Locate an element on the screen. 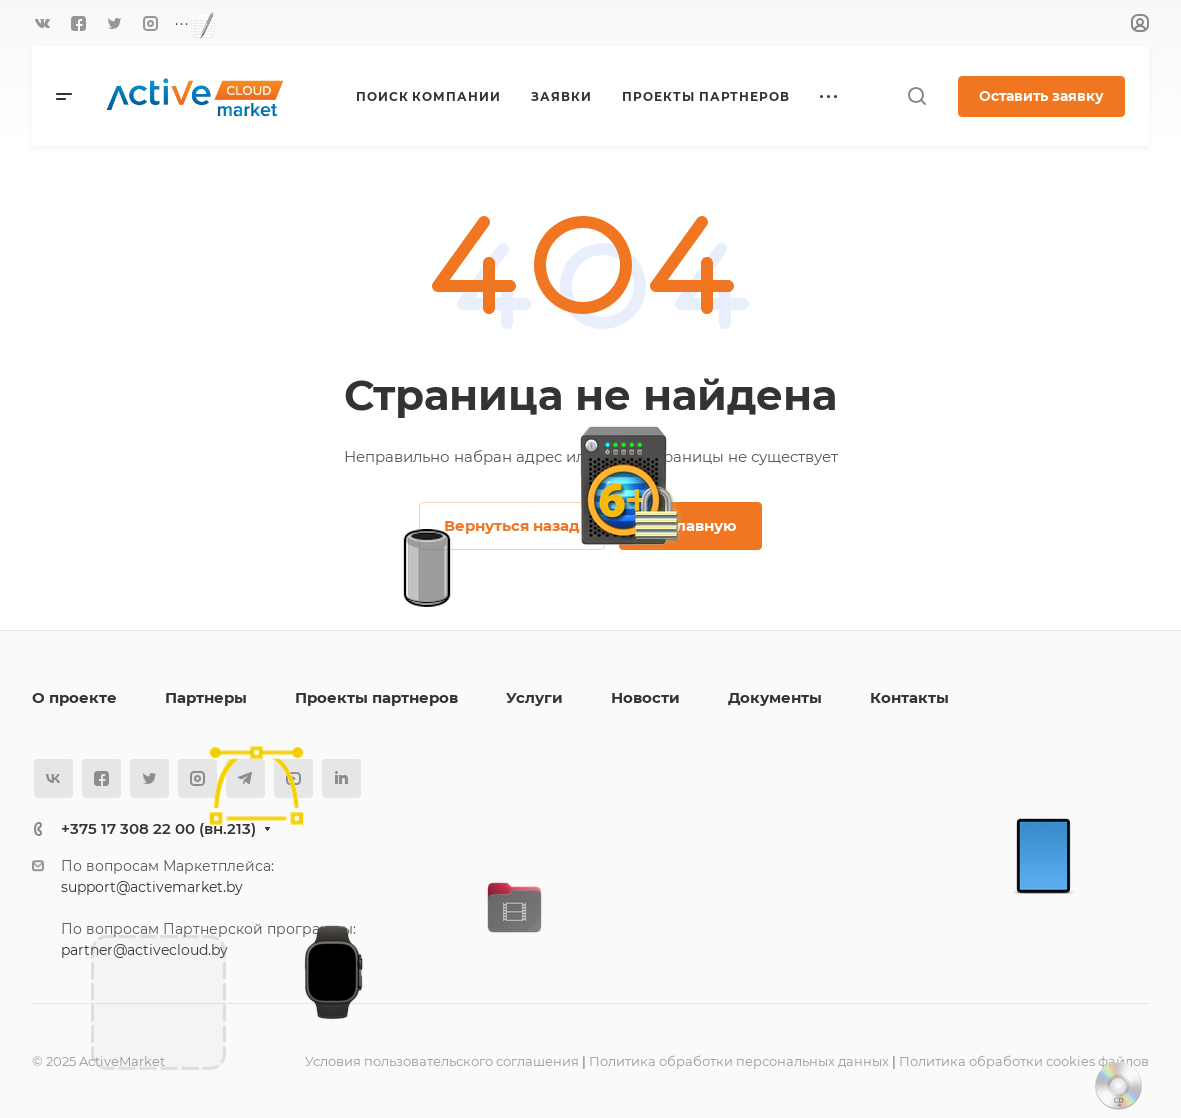 The height and width of the screenshot is (1118, 1181). locked RAID 6+ storage array is located at coordinates (623, 485).